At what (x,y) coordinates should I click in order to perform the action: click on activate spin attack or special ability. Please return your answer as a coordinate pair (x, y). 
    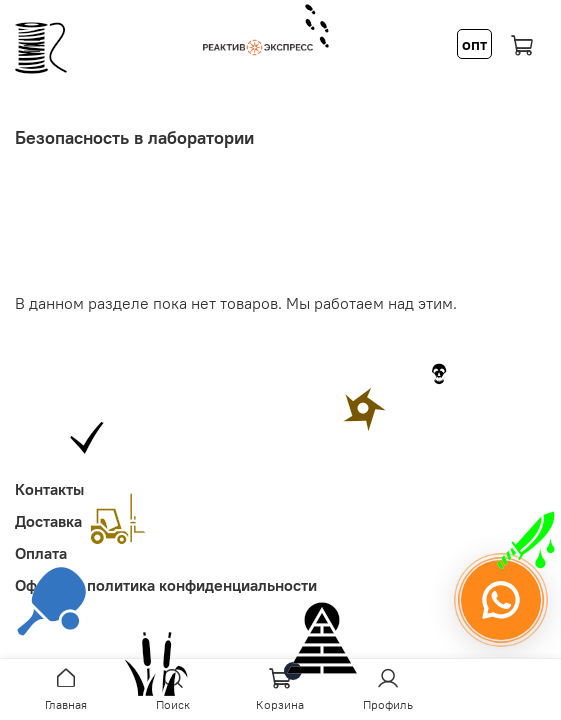
    Looking at the image, I should click on (364, 409).